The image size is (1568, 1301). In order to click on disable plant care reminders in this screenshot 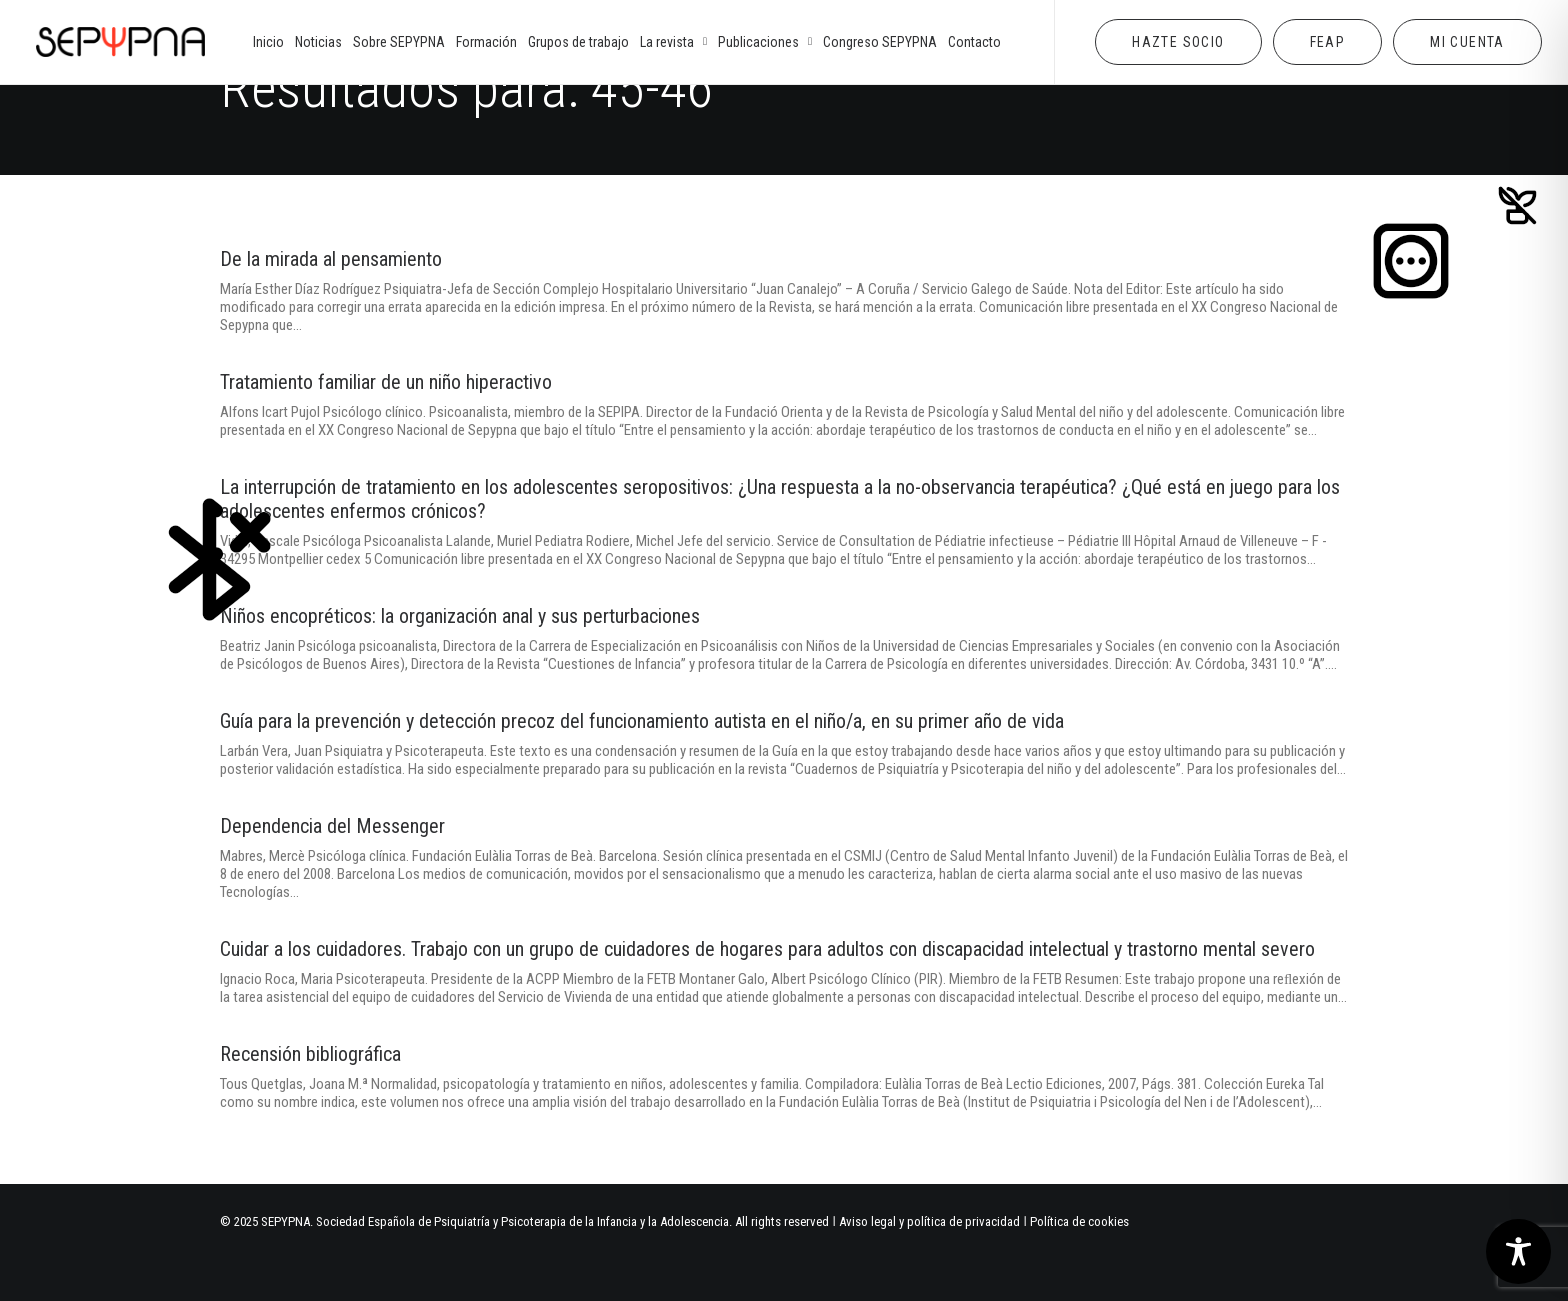, I will do `click(1517, 205)`.